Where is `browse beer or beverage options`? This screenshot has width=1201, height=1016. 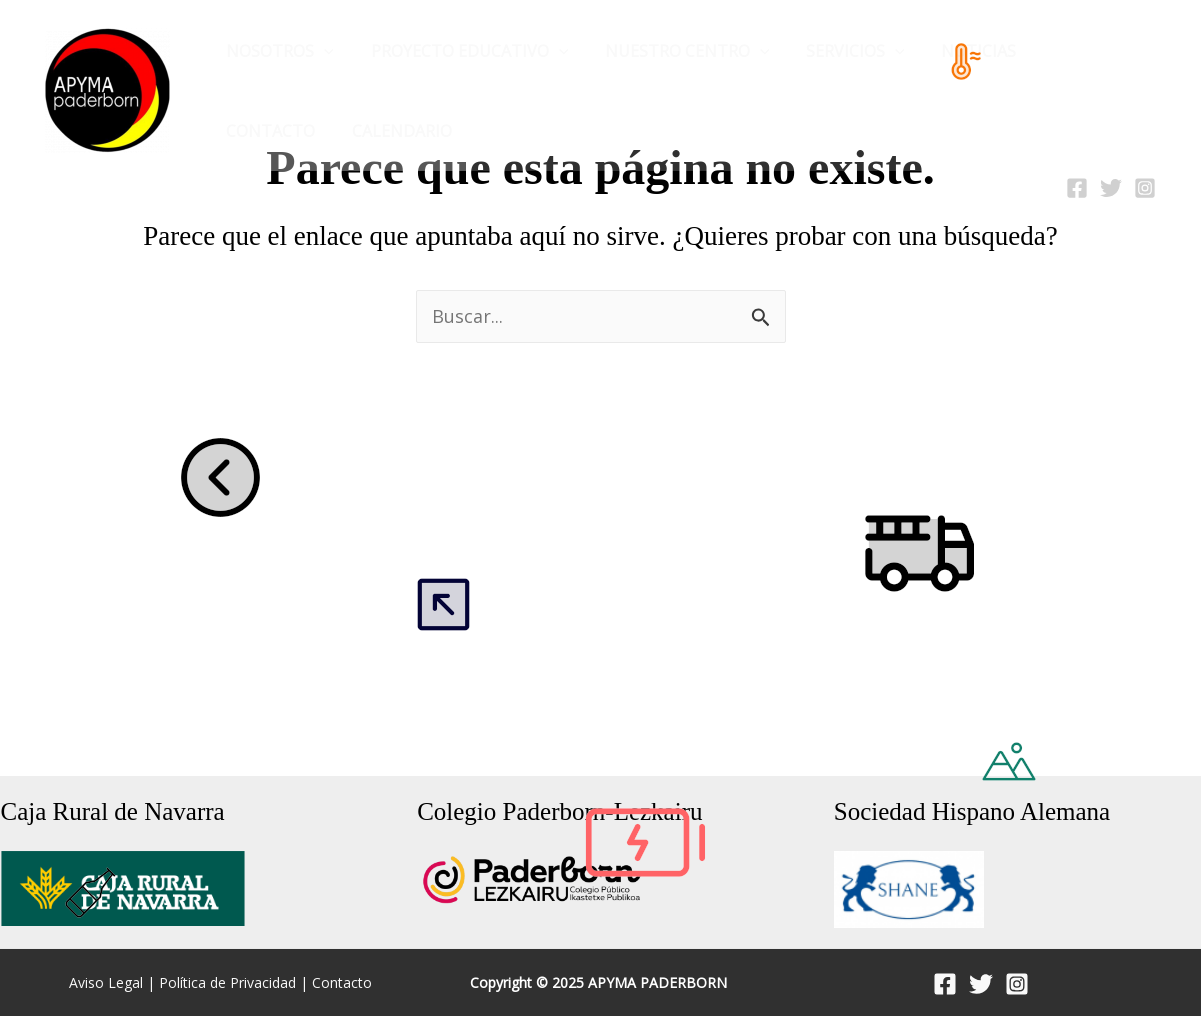 browse beer or beverage options is located at coordinates (89, 893).